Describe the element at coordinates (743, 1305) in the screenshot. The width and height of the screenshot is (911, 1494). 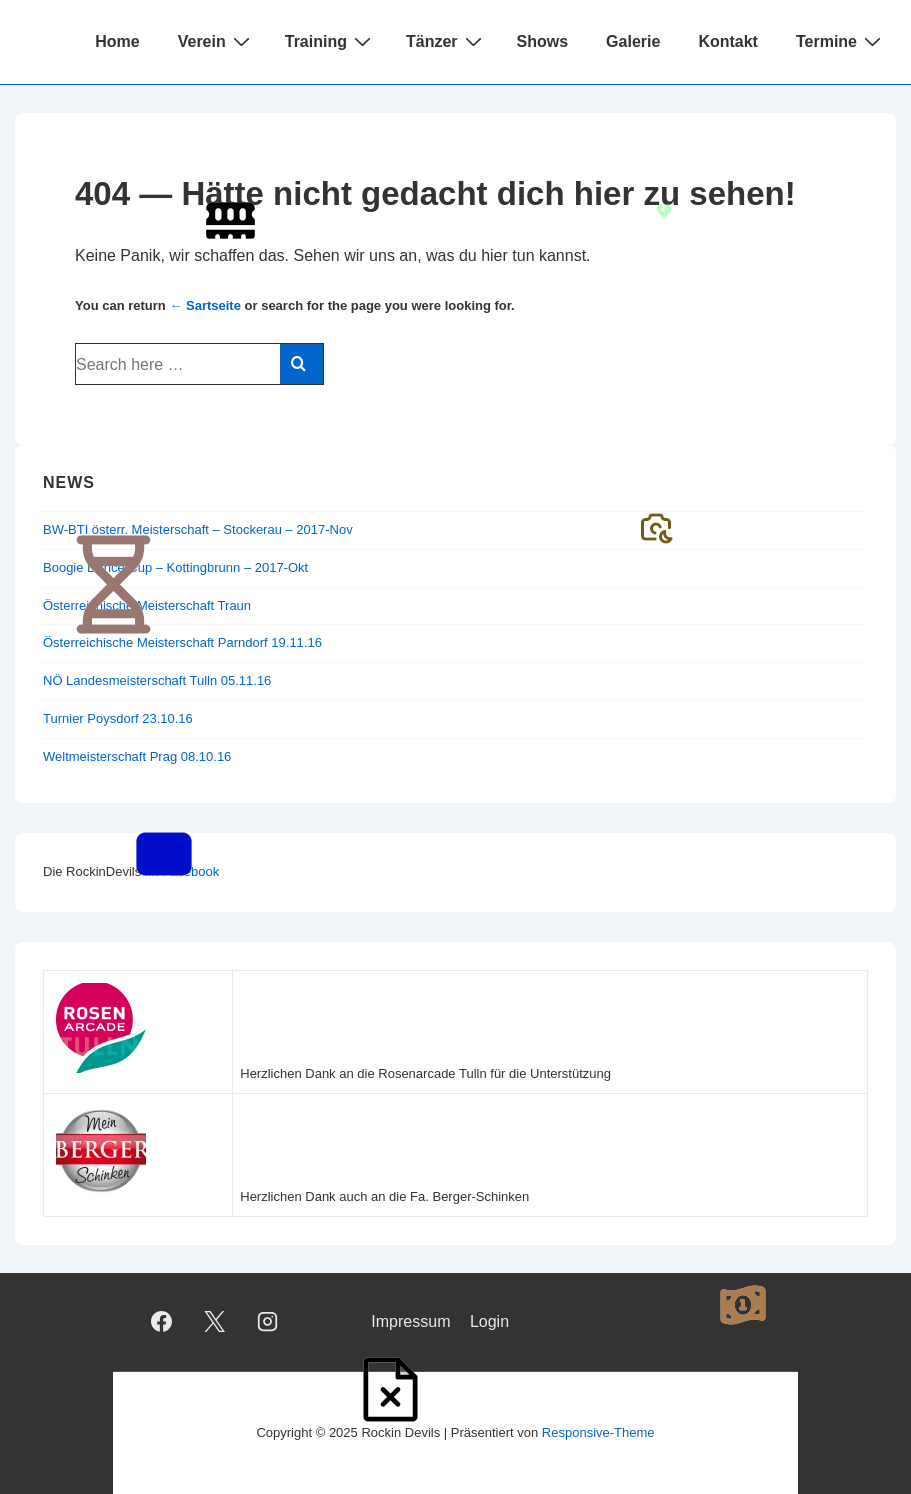
I see `view payment or billing information` at that location.